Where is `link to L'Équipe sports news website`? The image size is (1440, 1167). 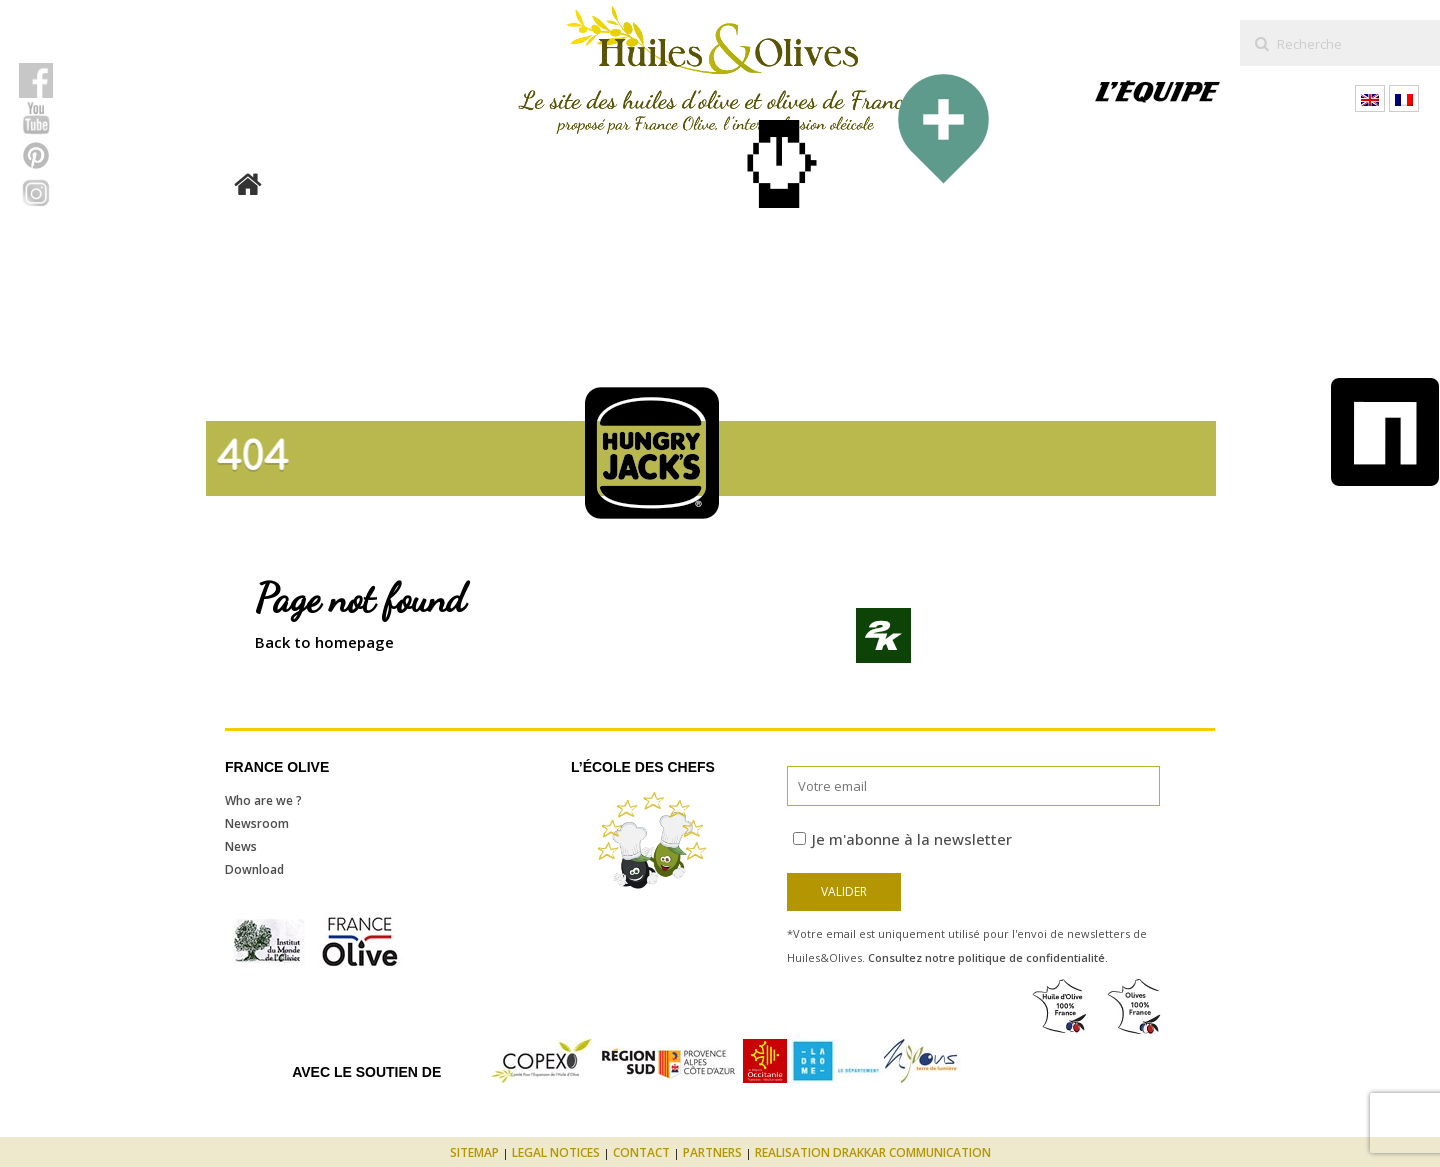
link to L'Équipe sports news website is located at coordinates (1157, 91).